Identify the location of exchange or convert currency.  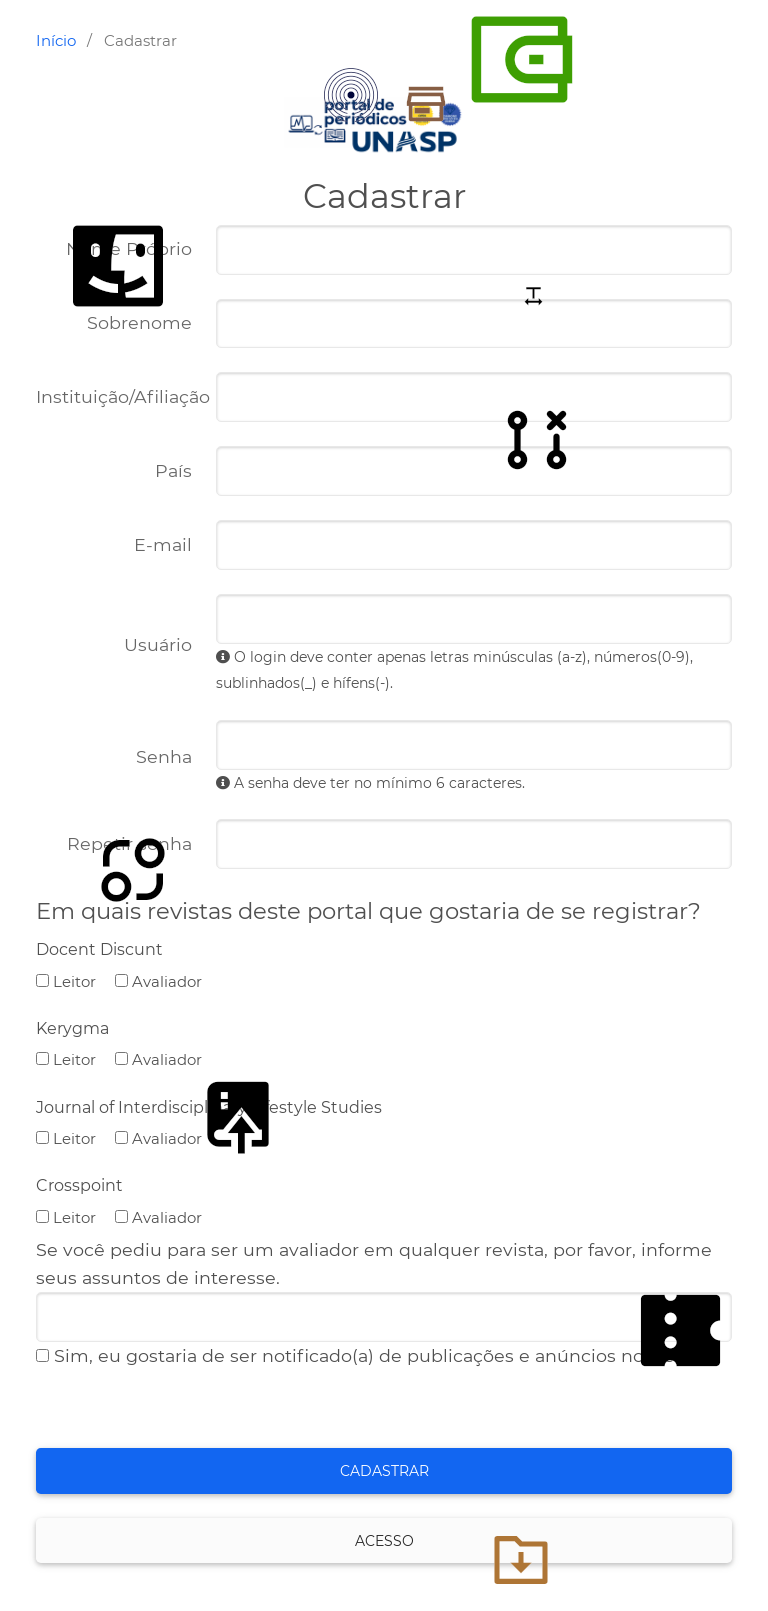
(133, 870).